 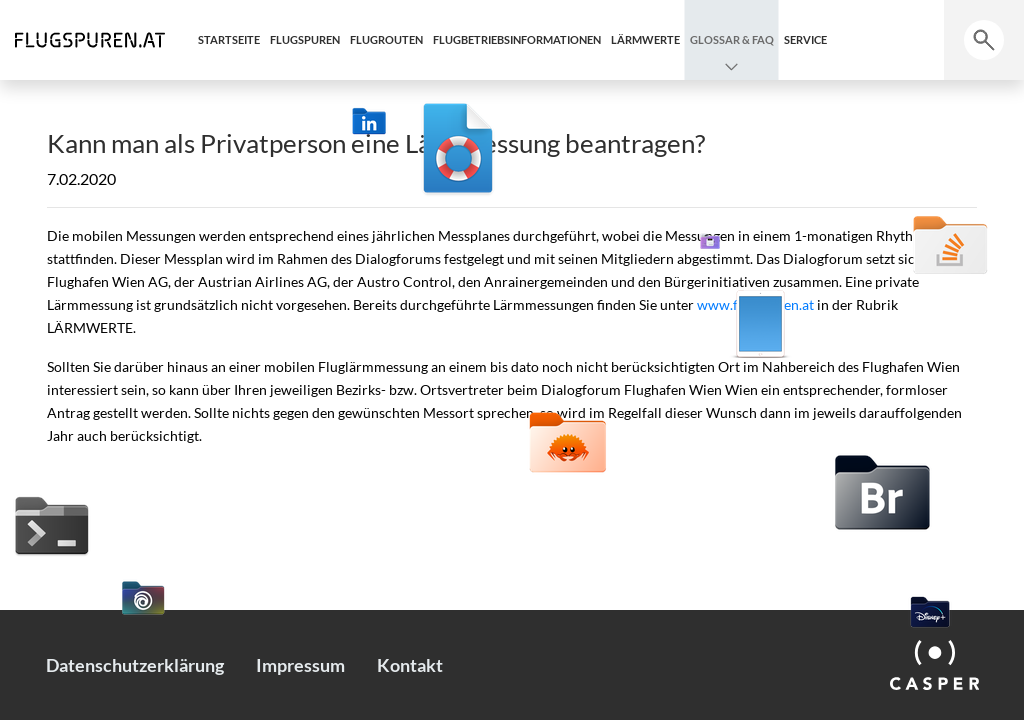 I want to click on open disney+ media folder, so click(x=930, y=613).